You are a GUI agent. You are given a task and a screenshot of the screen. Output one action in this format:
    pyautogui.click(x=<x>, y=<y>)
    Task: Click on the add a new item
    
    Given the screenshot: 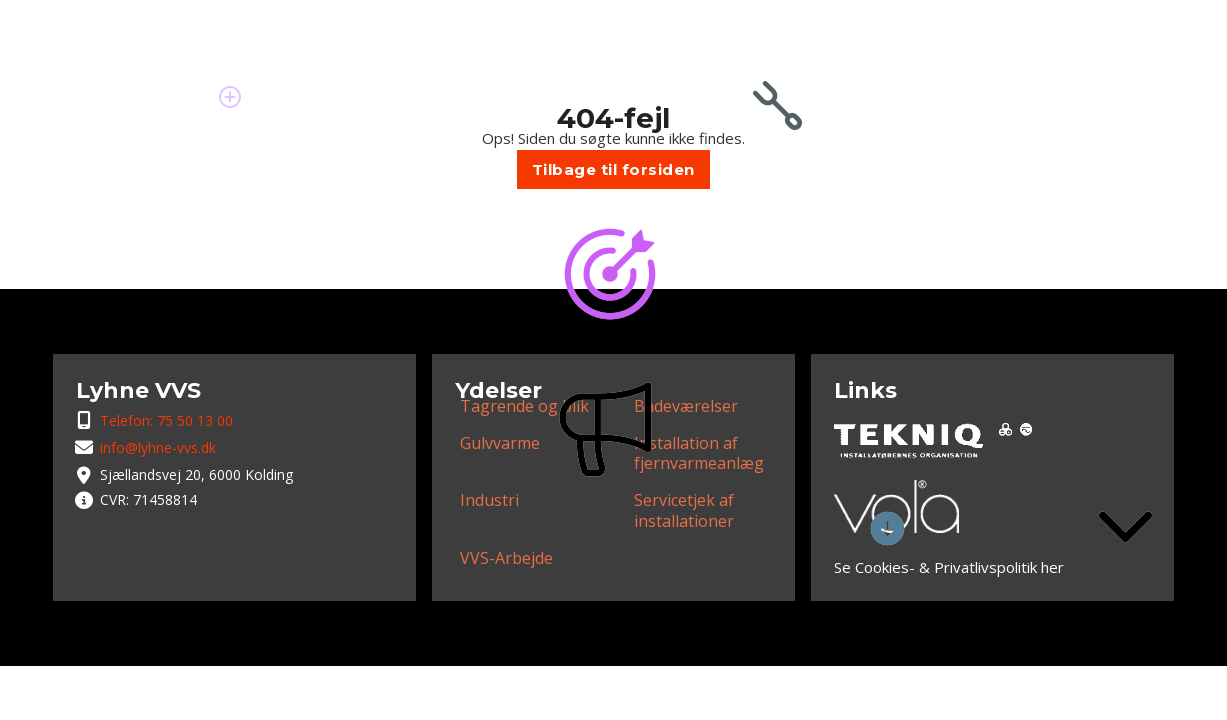 What is the action you would take?
    pyautogui.click(x=230, y=97)
    